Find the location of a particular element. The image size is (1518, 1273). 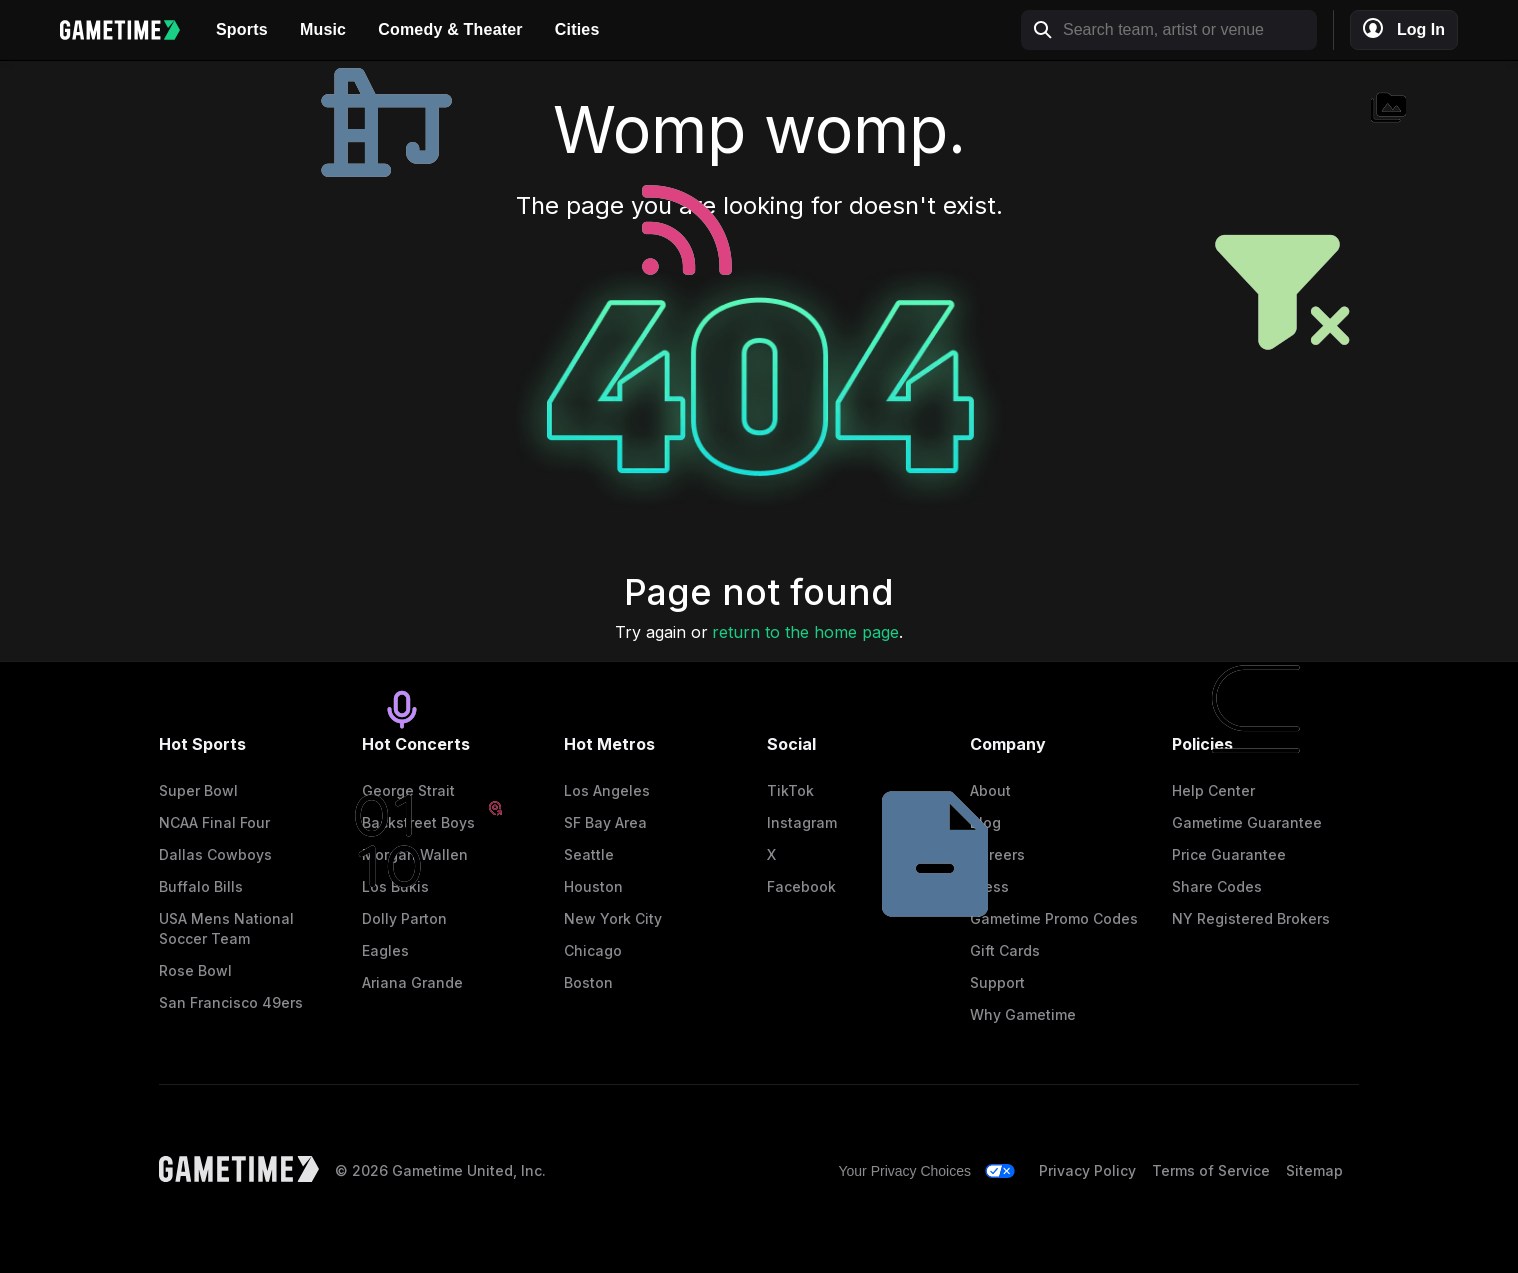

clear all active filters is located at coordinates (1277, 287).